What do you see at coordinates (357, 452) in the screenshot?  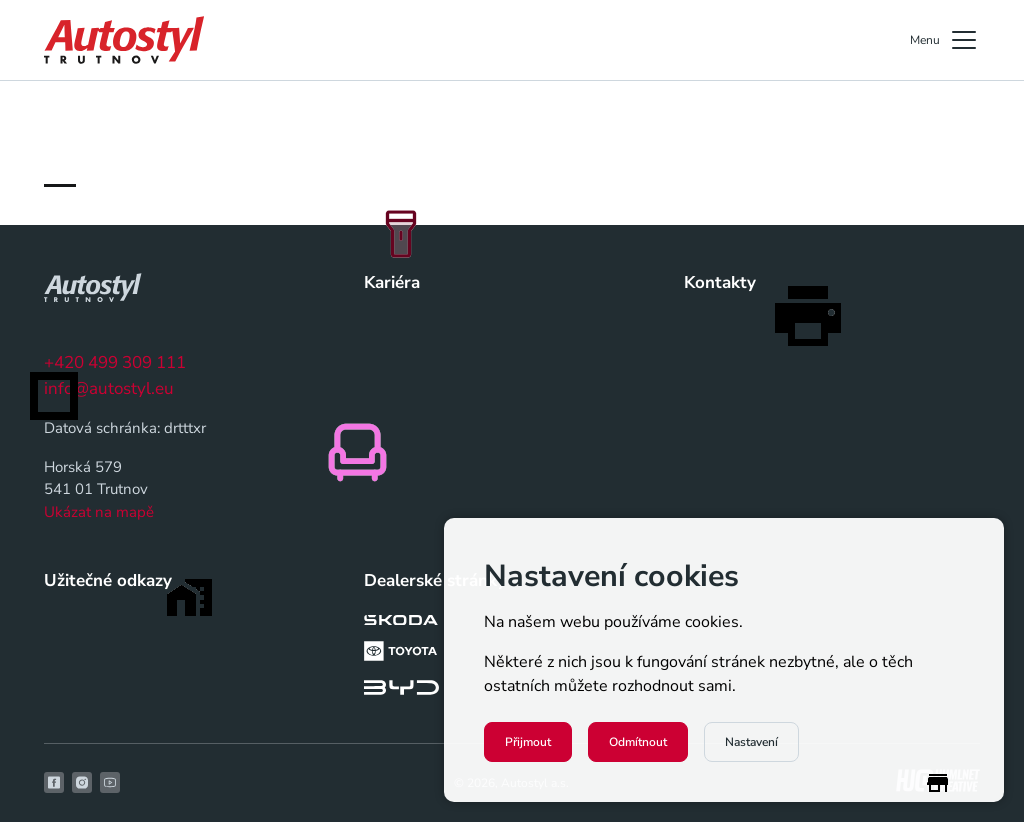 I see `browse furniture or home decor items` at bounding box center [357, 452].